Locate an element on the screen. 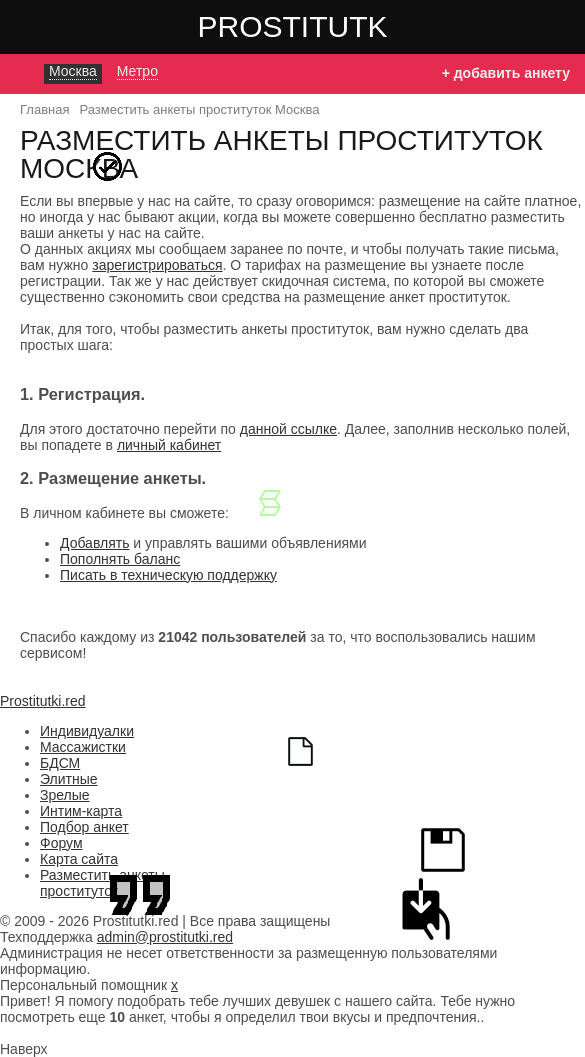  view source map or code mapping is located at coordinates (270, 503).